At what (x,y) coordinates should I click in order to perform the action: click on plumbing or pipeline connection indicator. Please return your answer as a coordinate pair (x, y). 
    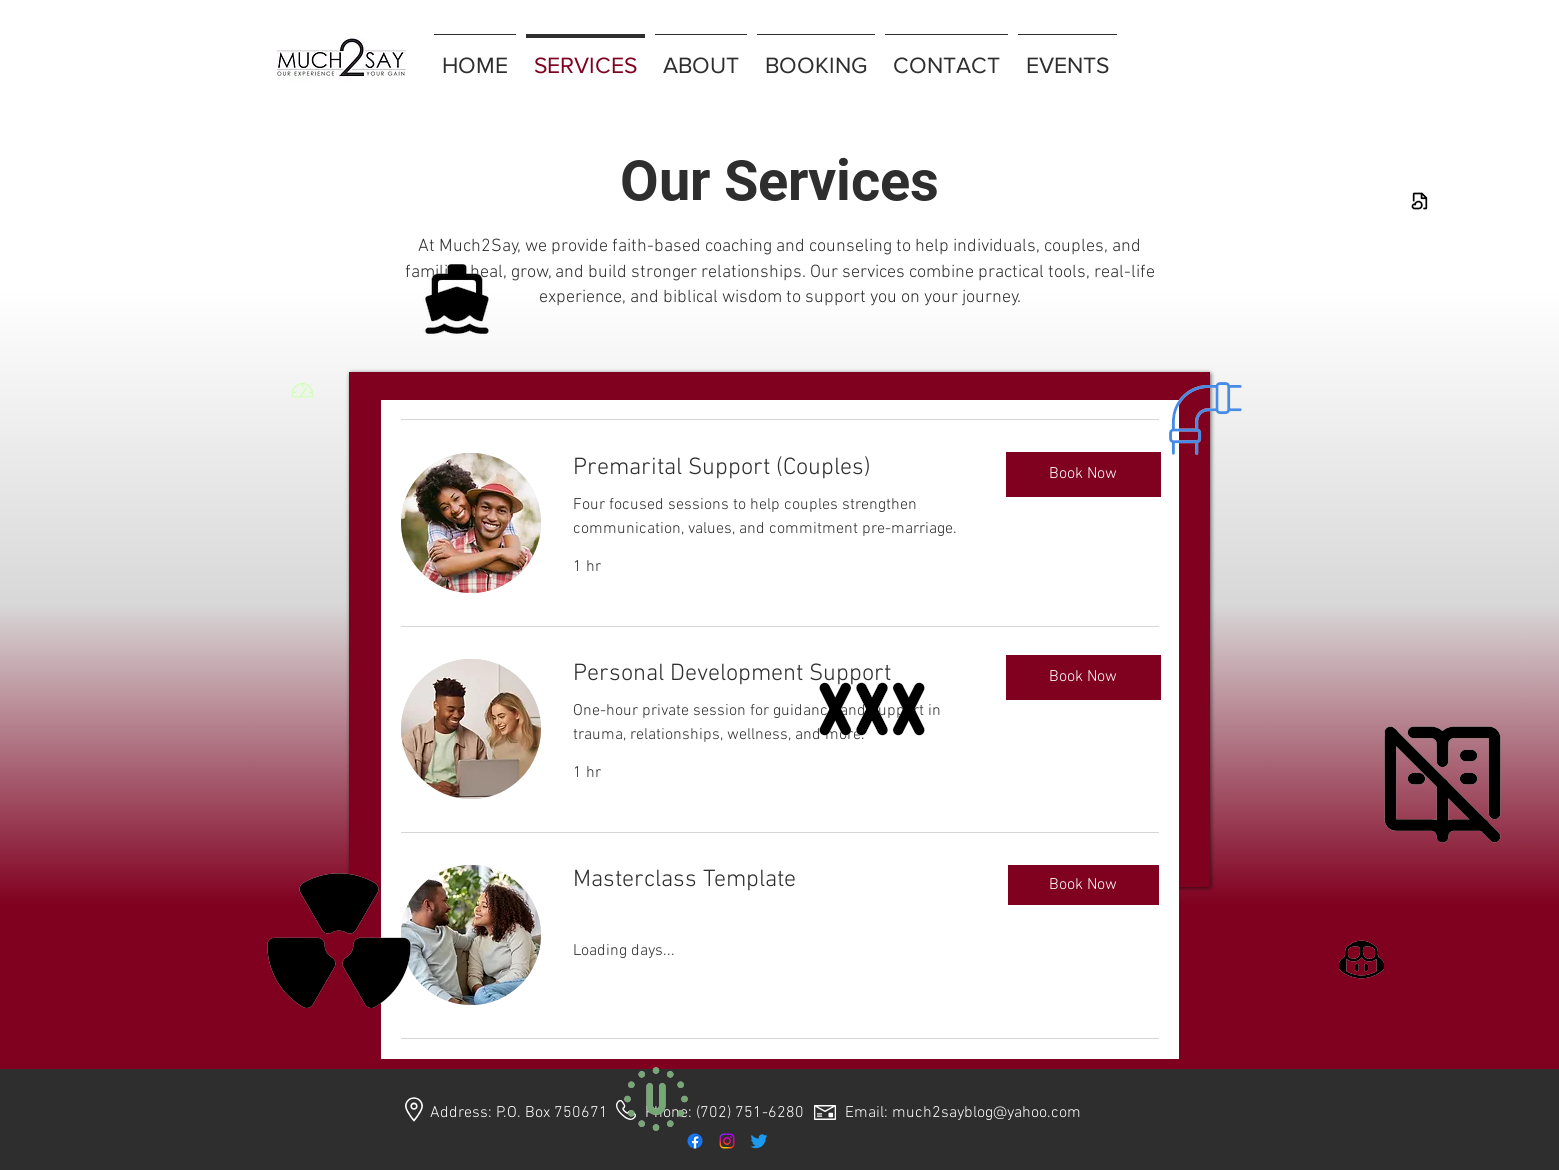
    Looking at the image, I should click on (1202, 415).